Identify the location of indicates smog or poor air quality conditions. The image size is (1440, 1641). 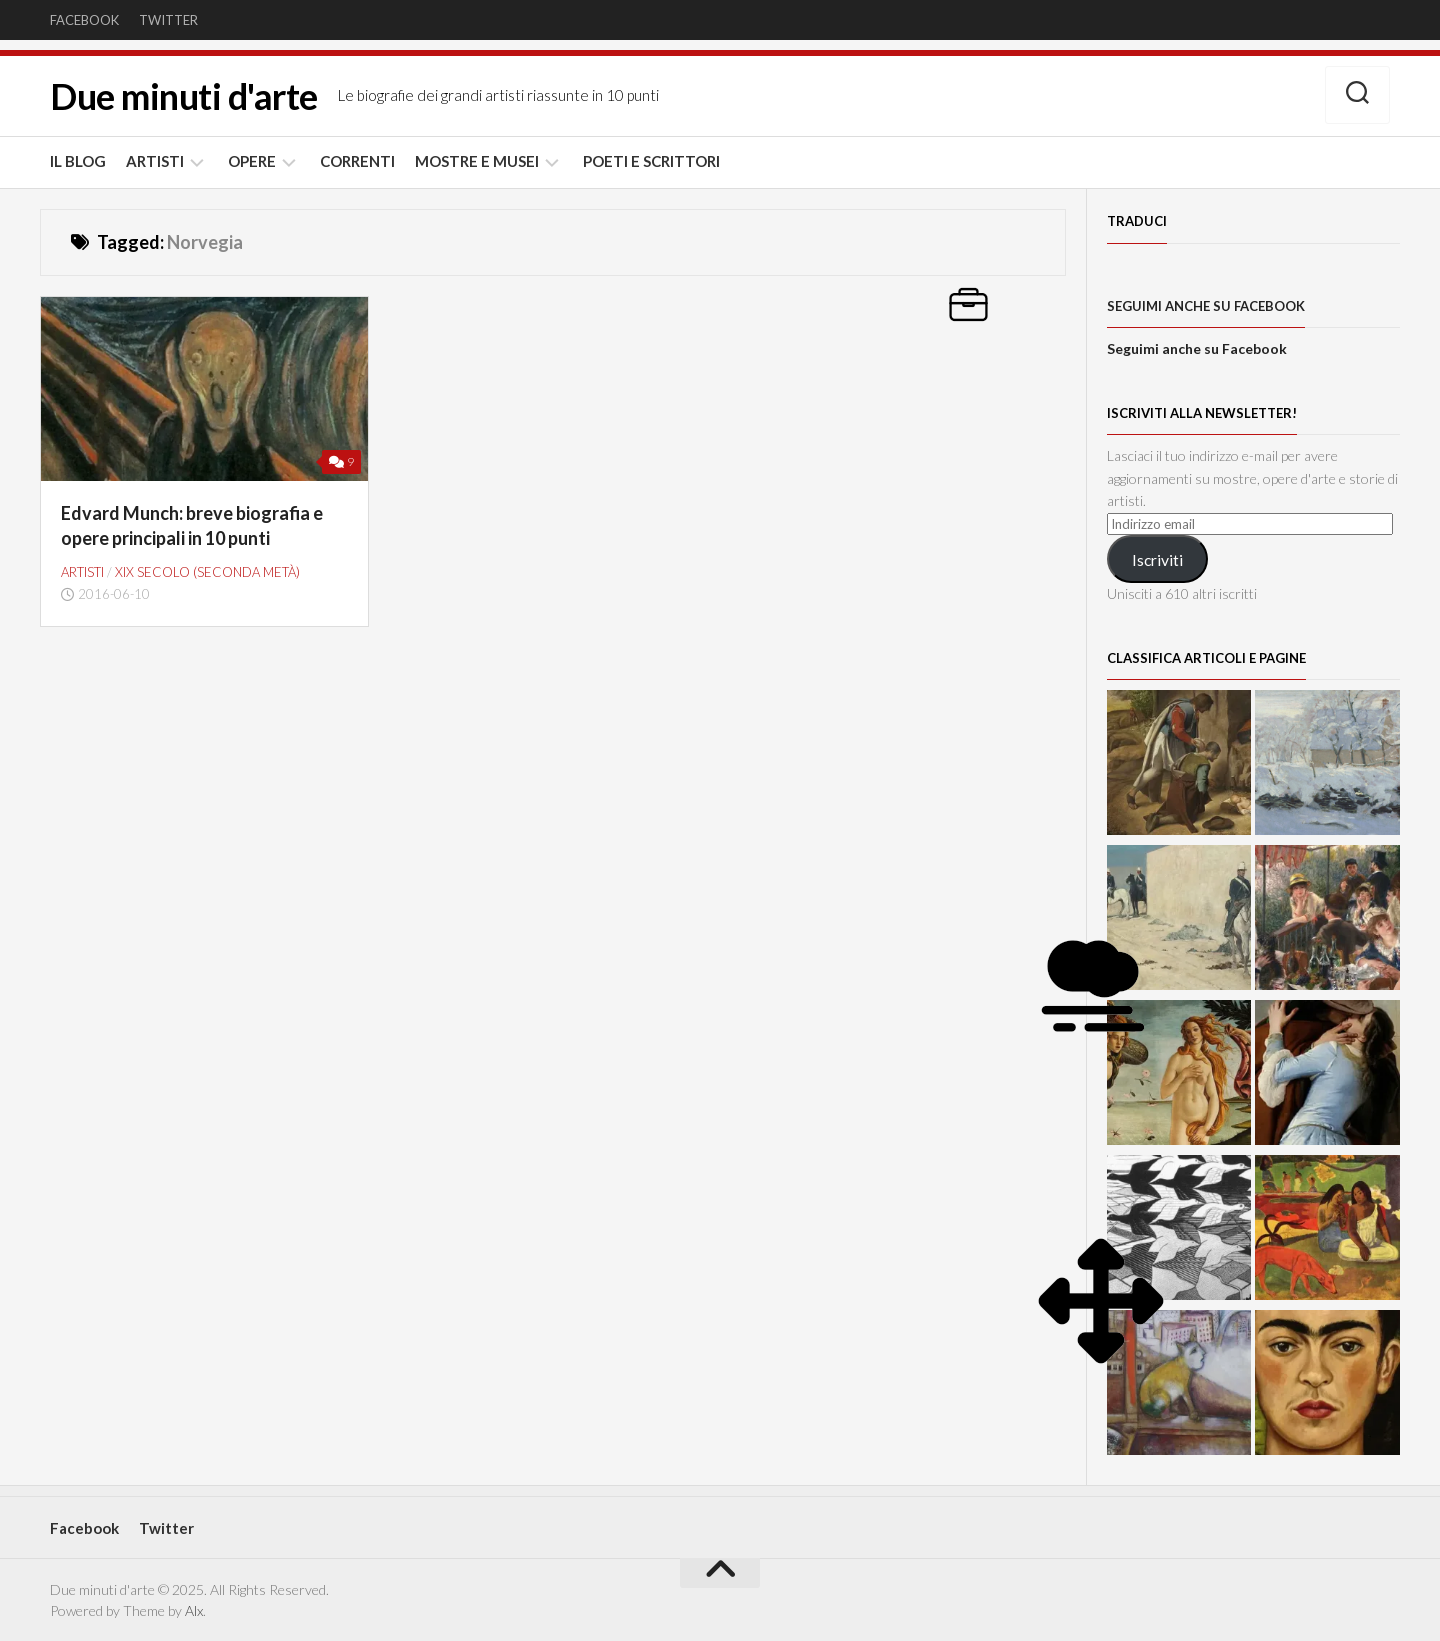
(1093, 986).